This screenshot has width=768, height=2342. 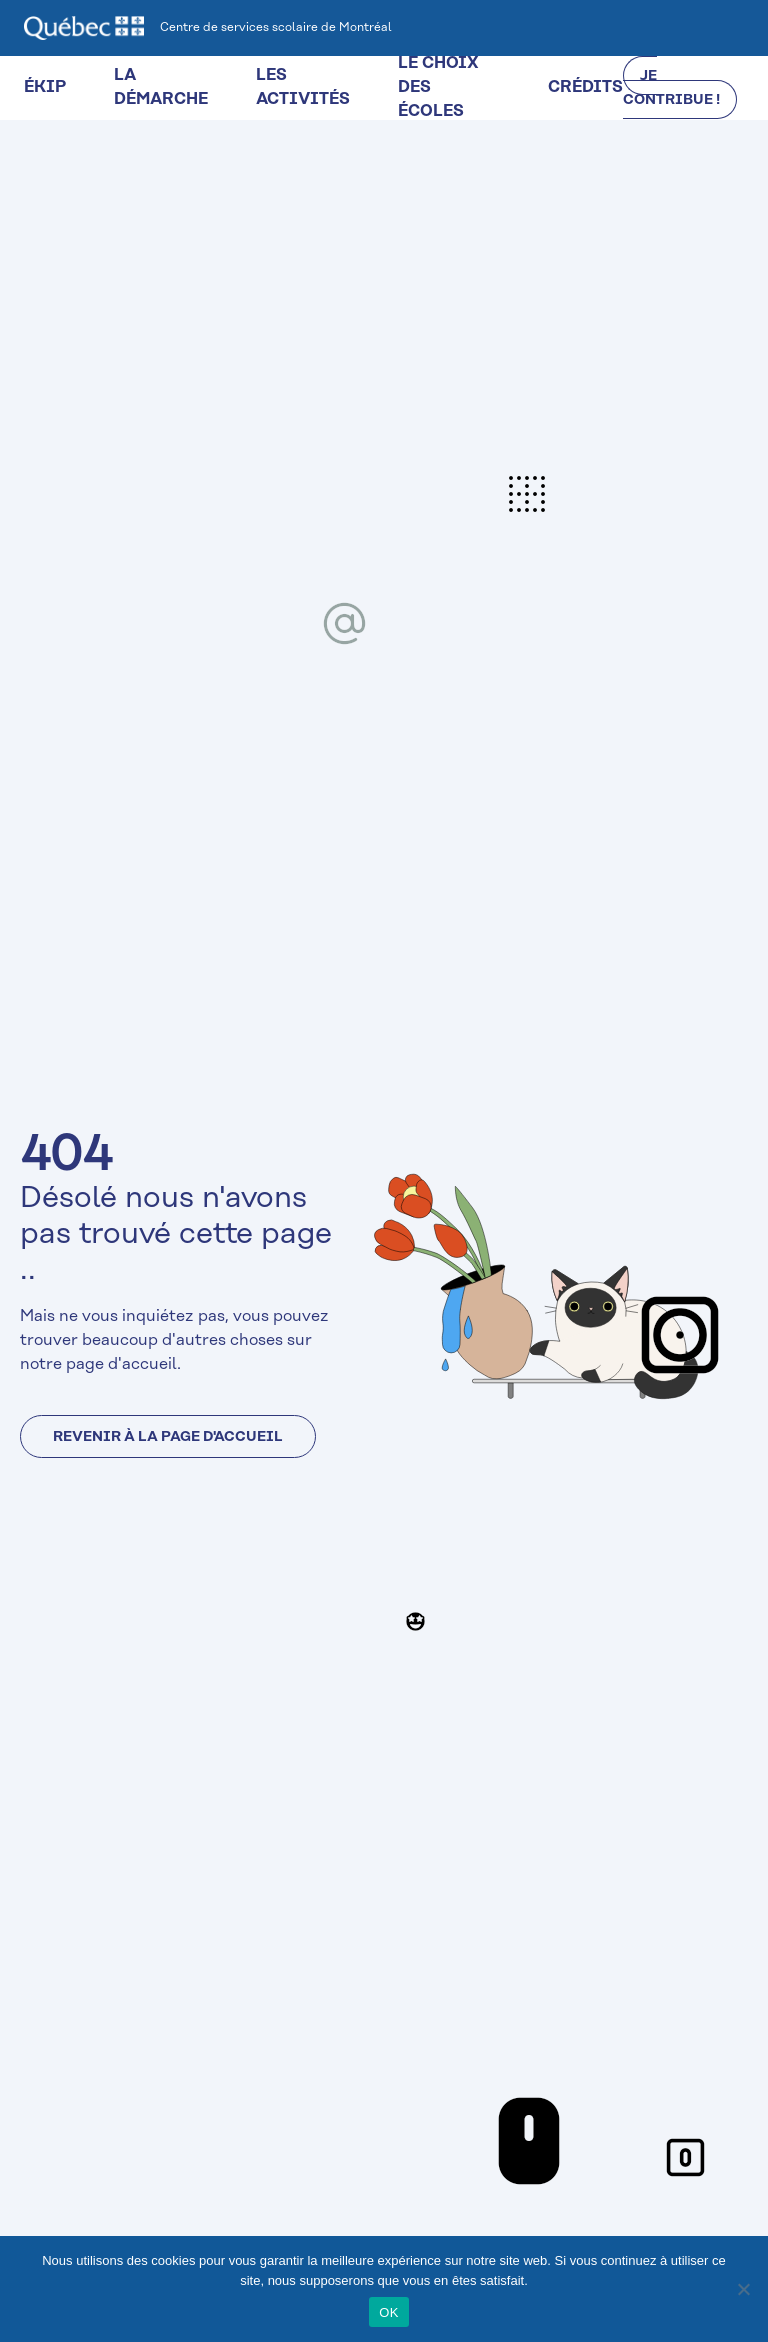 I want to click on adjust mouse or pointer settings, so click(x=529, y=2141).